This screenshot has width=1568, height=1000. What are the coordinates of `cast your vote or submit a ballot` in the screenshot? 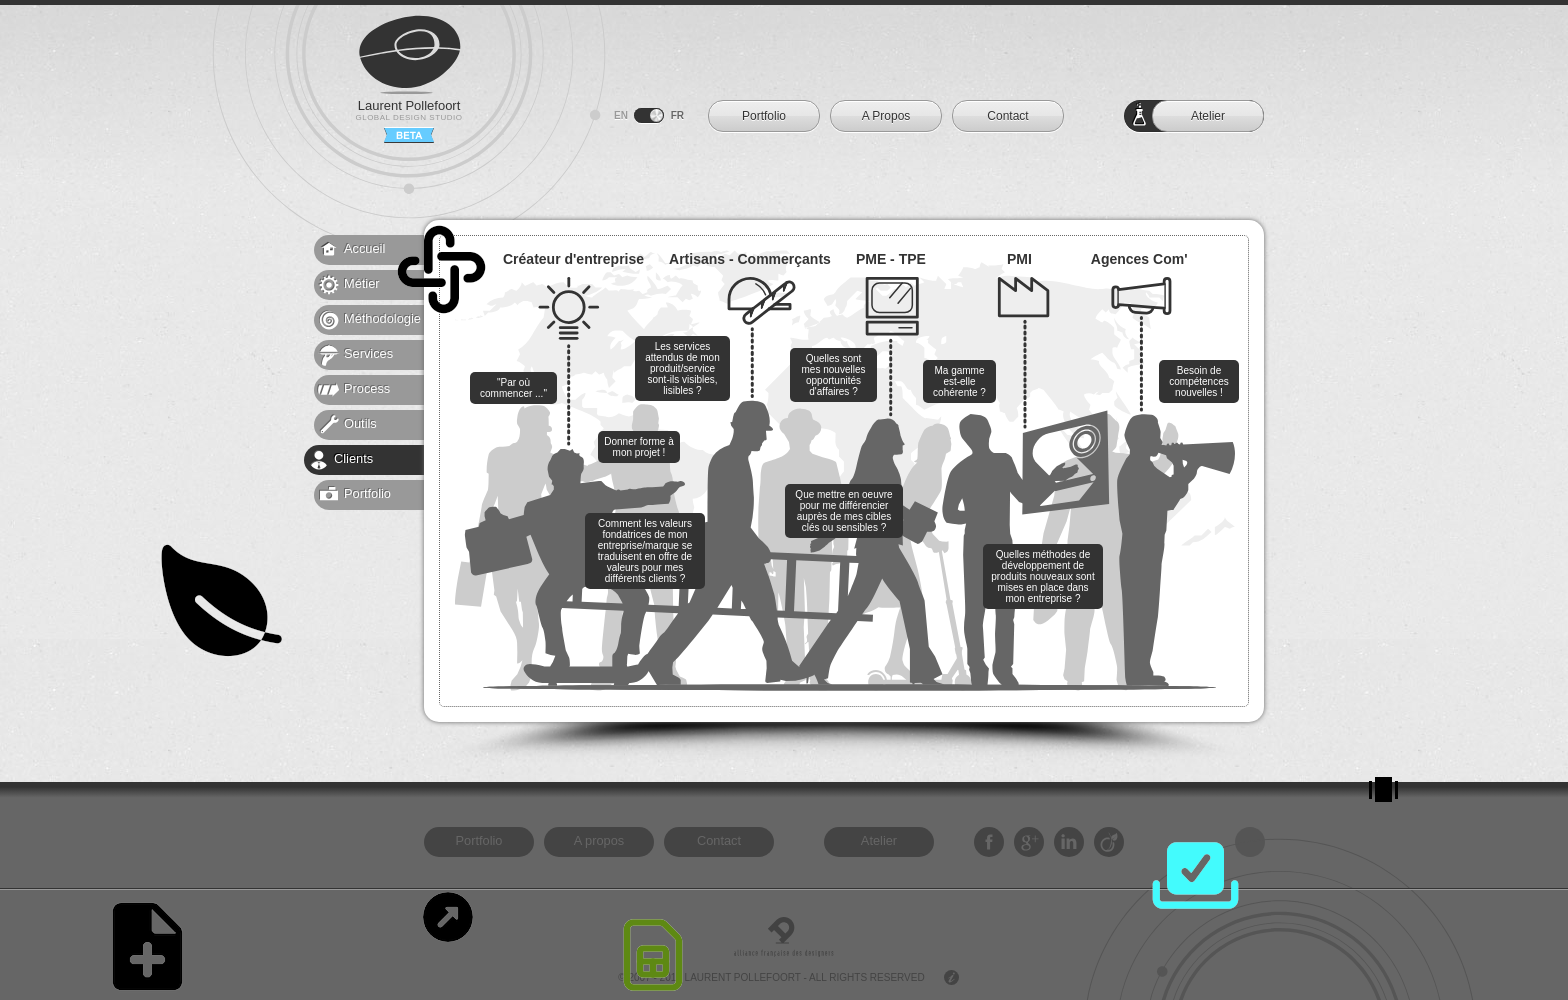 It's located at (1195, 875).